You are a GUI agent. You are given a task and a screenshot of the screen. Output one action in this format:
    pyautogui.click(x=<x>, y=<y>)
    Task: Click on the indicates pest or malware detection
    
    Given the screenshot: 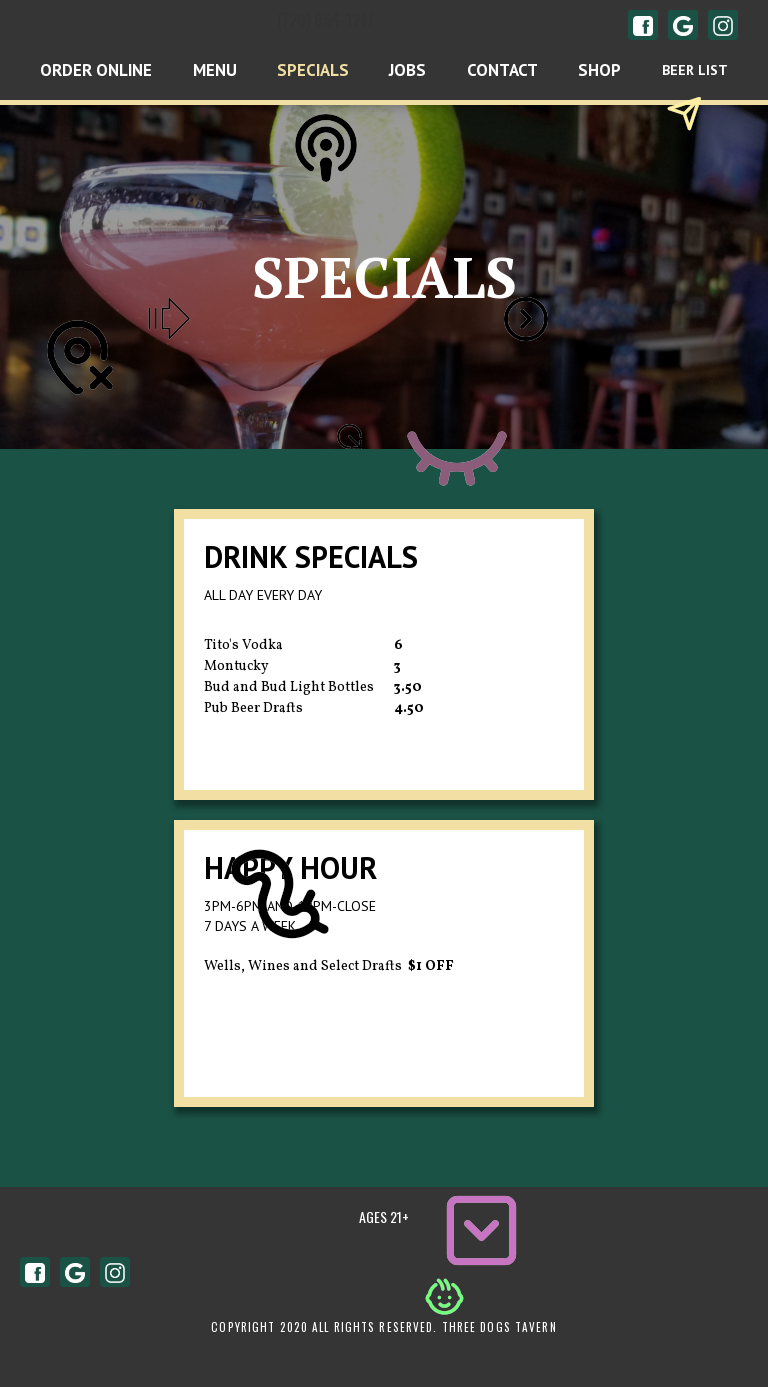 What is the action you would take?
    pyautogui.click(x=280, y=894)
    